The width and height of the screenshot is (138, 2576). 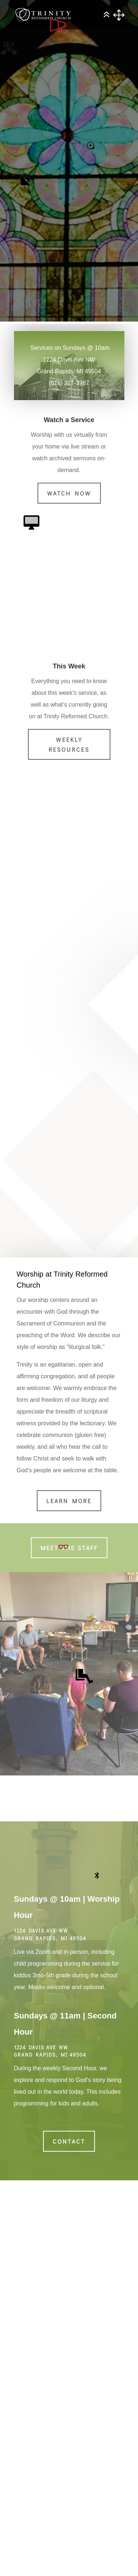 What do you see at coordinates (84, 1676) in the screenshot?
I see `select extra legroom seat option` at bounding box center [84, 1676].